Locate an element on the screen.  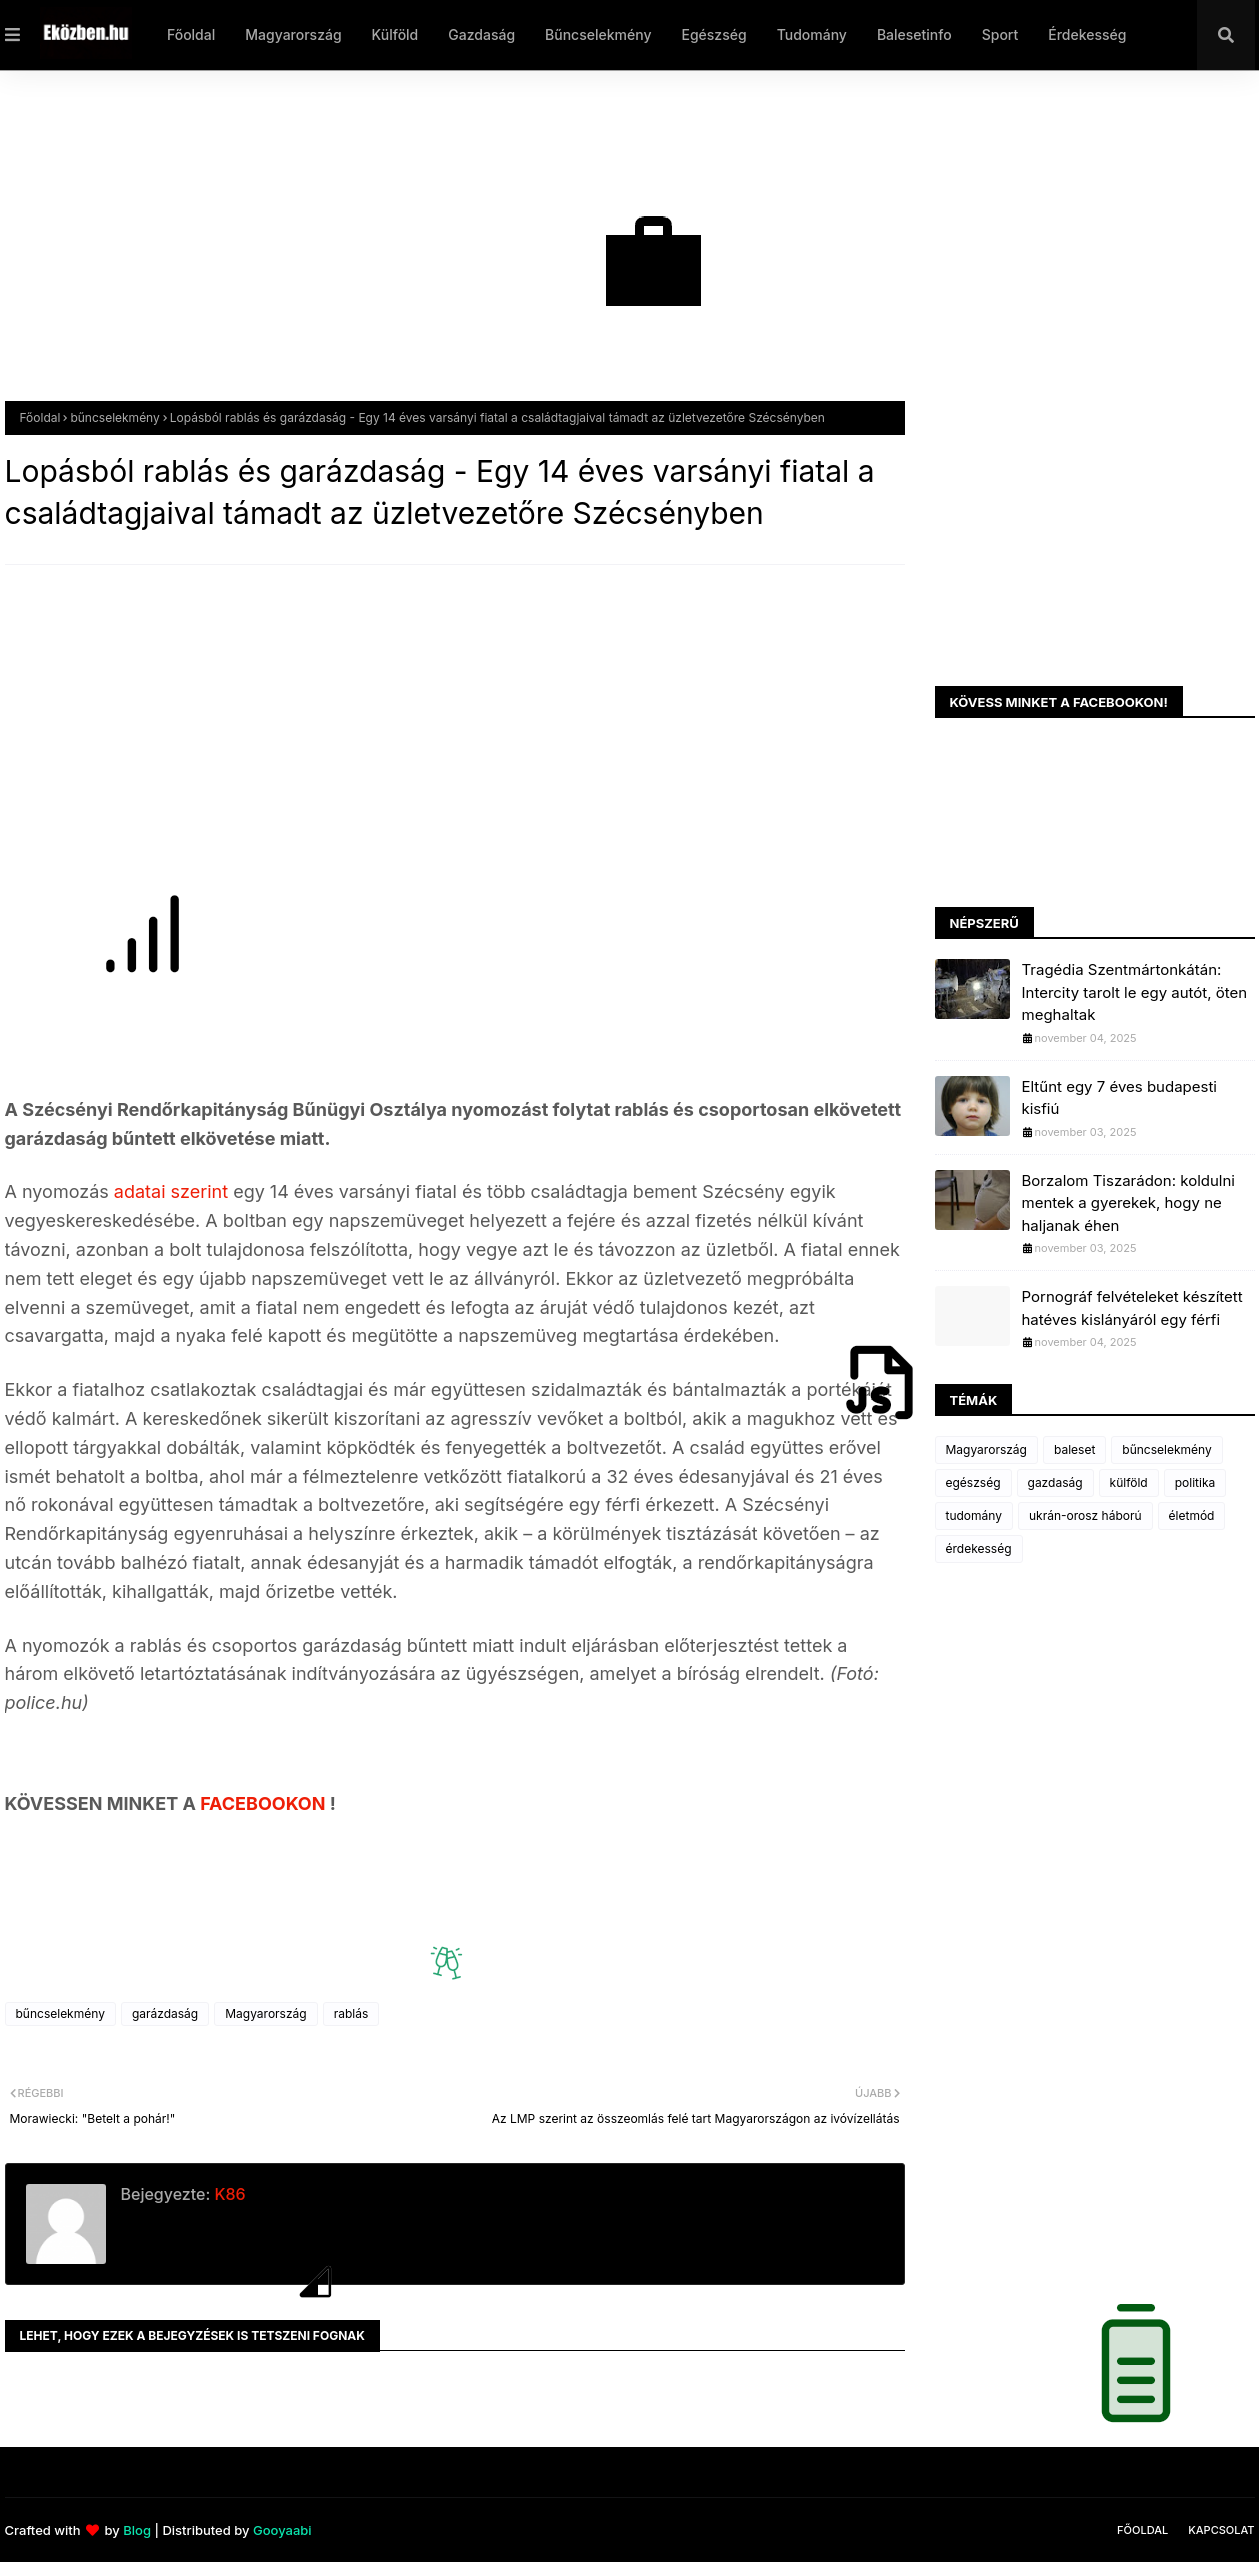
javascript file in a project directory is located at coordinates (881, 1382).